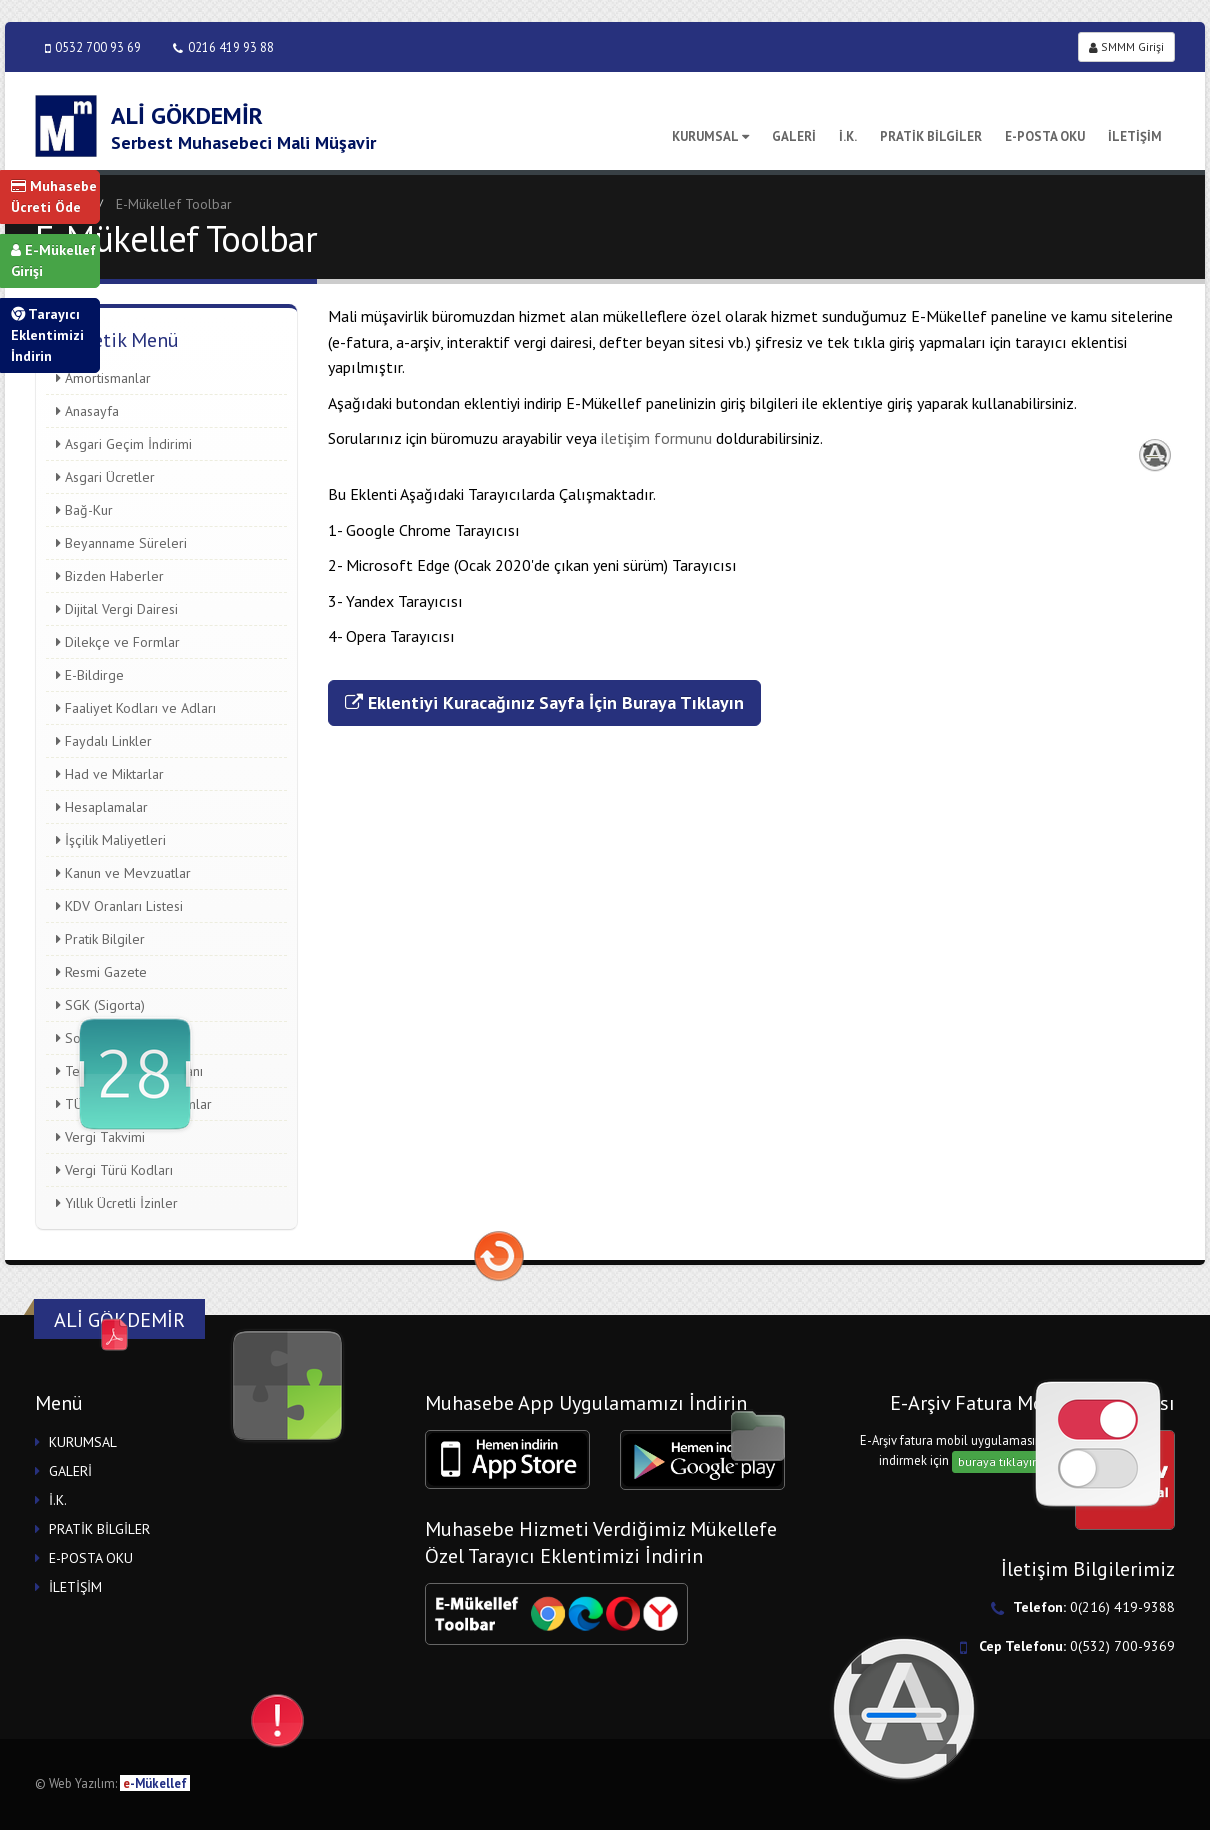  What do you see at coordinates (287, 1385) in the screenshot?
I see `open extension manager app` at bounding box center [287, 1385].